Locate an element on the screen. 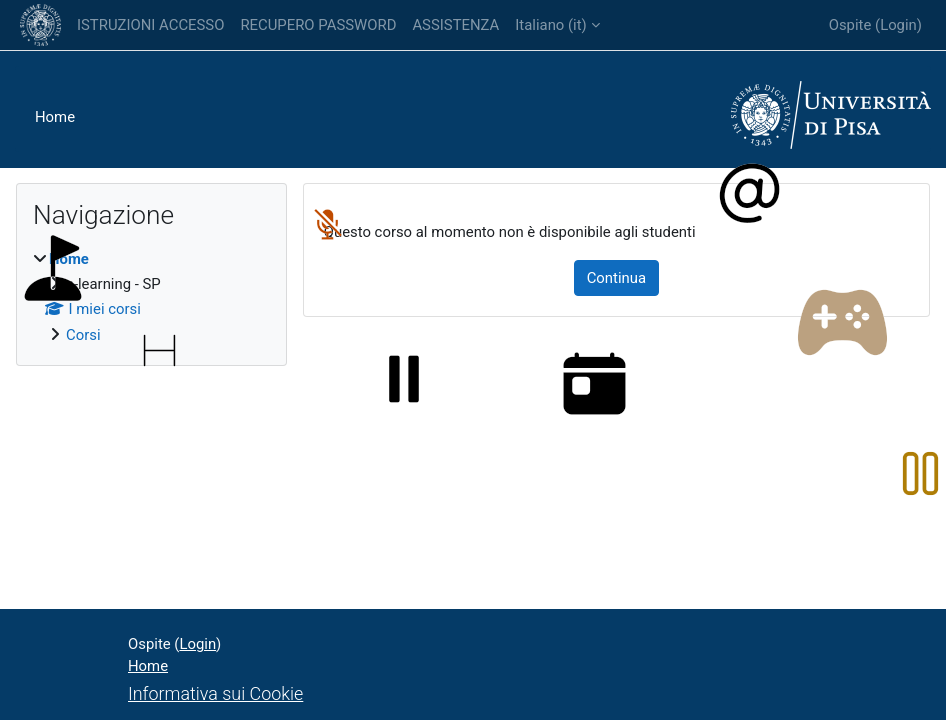  access gaming features or settings is located at coordinates (842, 322).